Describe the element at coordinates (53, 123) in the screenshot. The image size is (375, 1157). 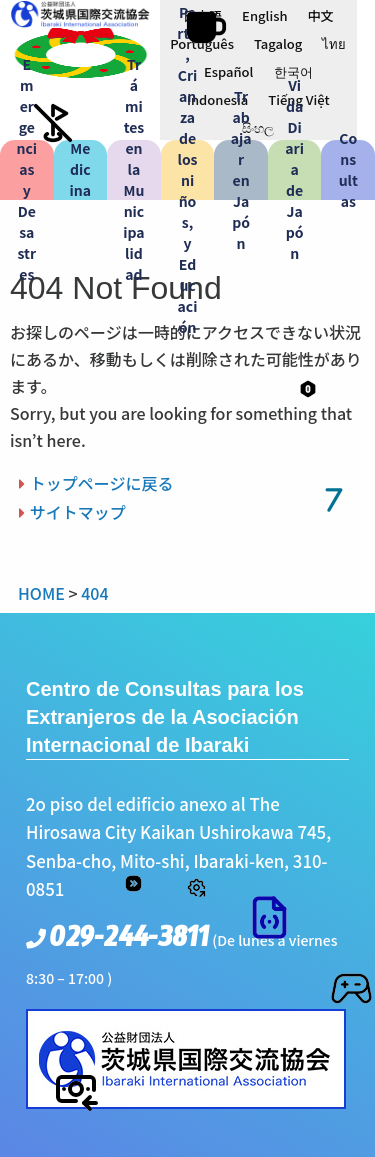
I see `golf feature unavailable or disabled` at that location.